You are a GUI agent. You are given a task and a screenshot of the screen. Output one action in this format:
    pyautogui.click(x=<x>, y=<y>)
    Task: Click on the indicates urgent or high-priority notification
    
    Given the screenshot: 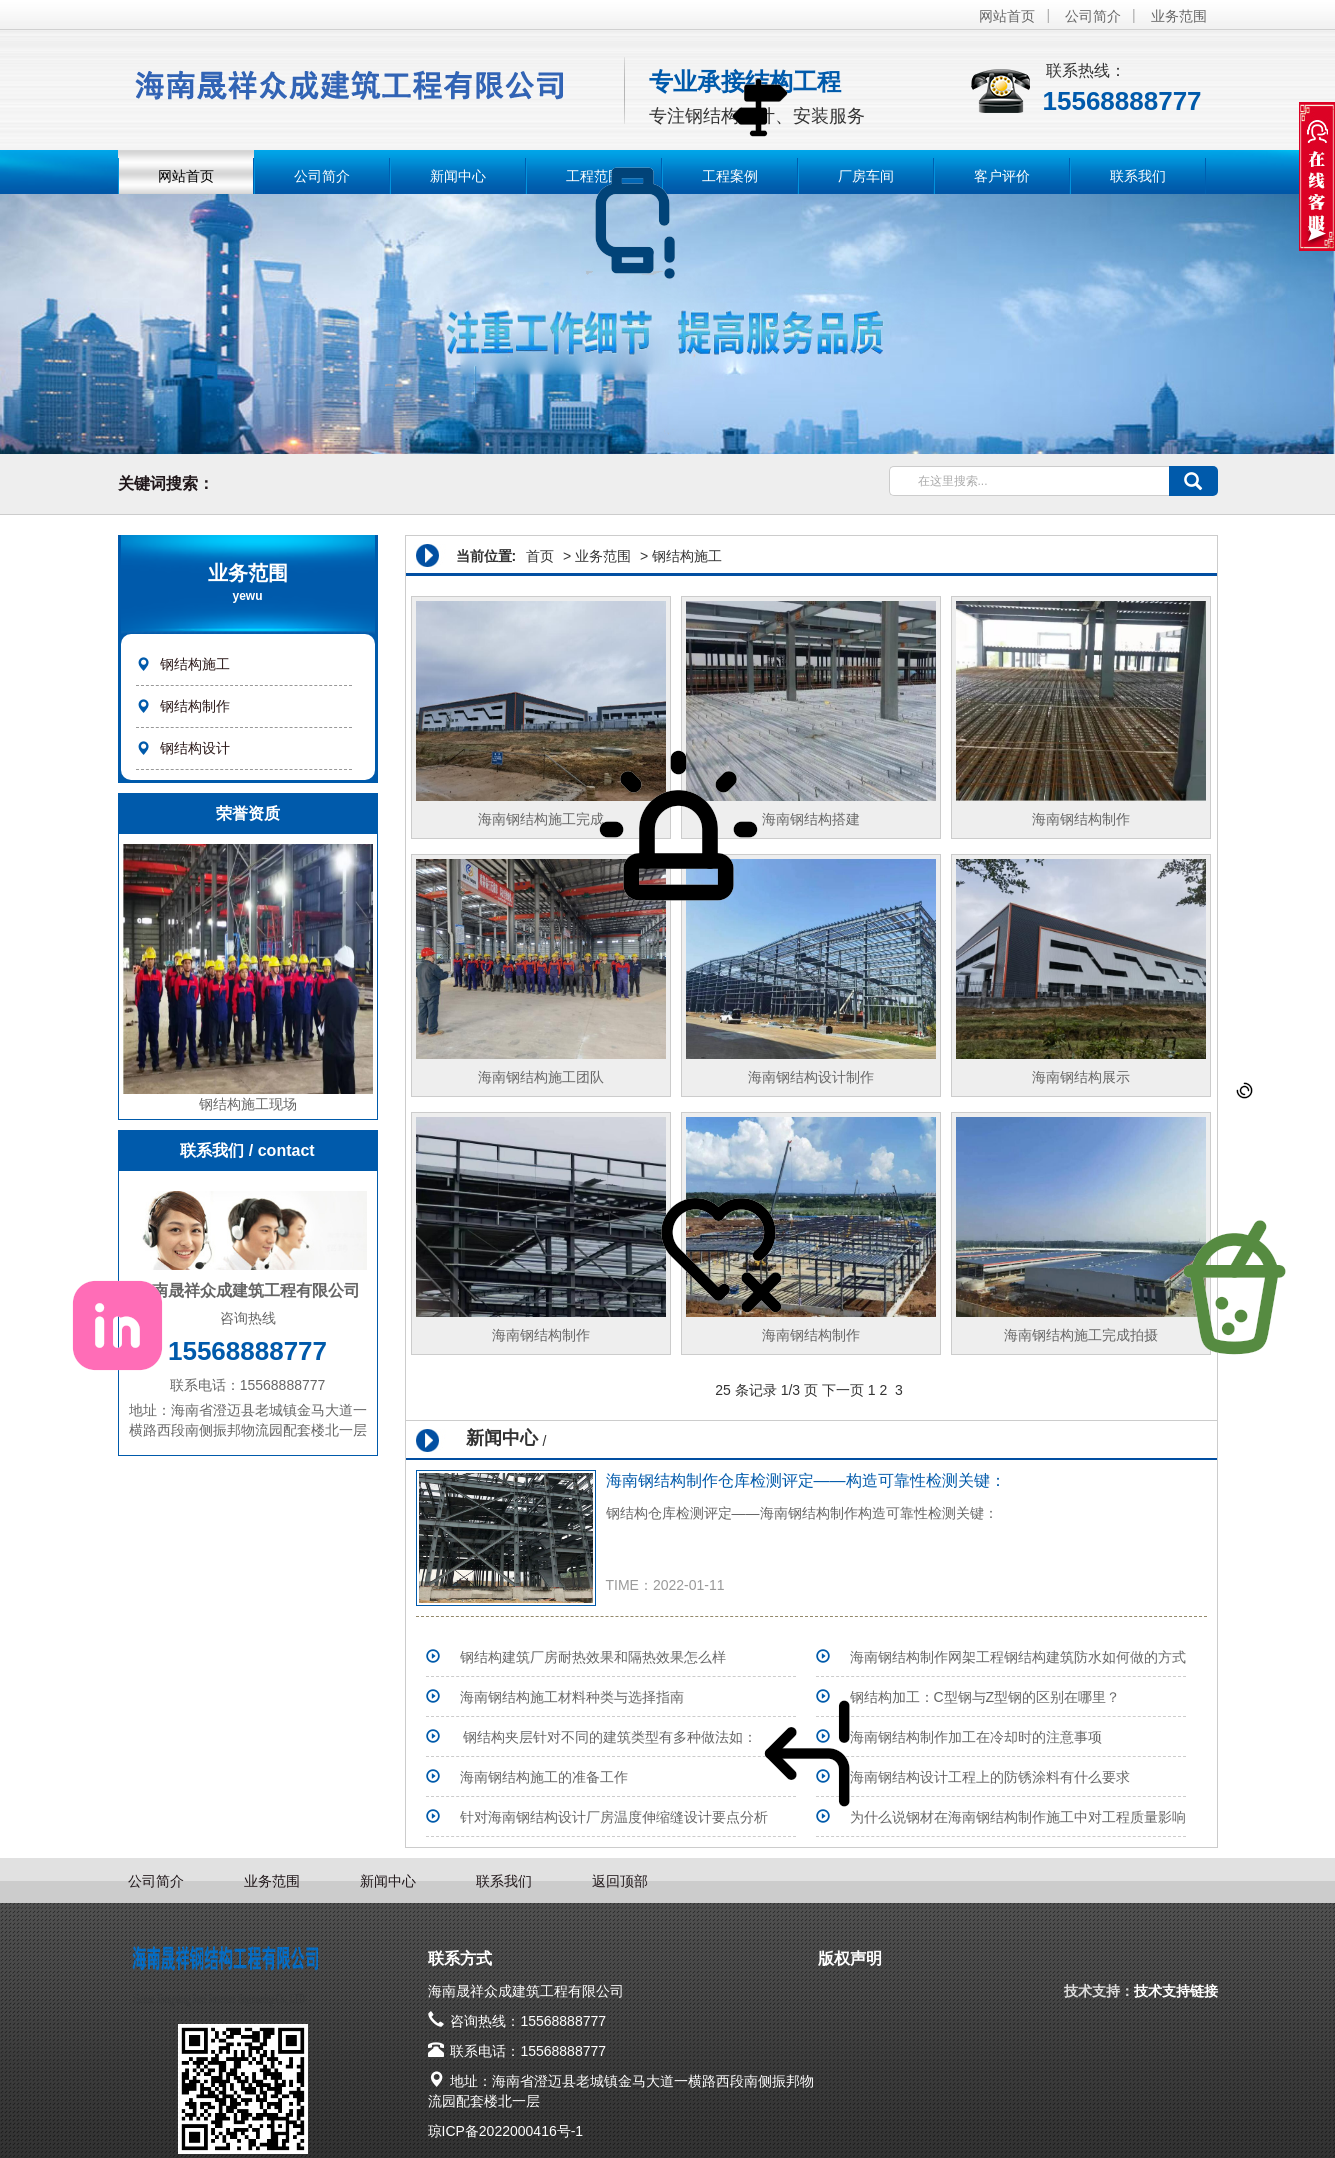 What is the action you would take?
    pyautogui.click(x=678, y=829)
    